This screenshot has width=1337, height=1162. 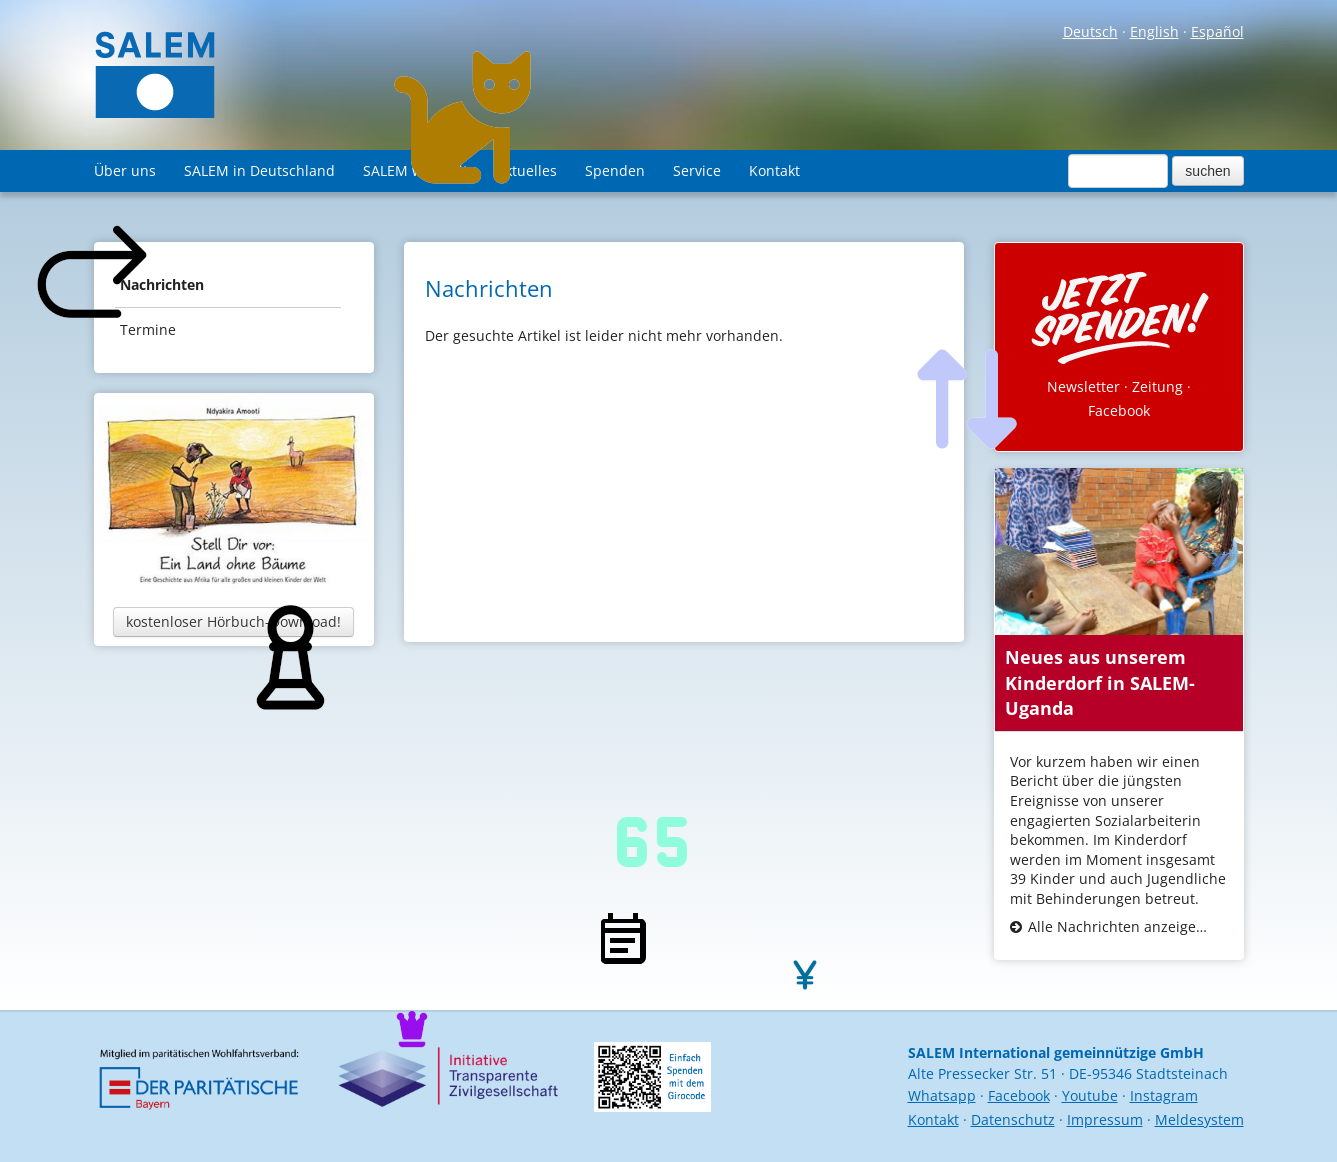 I want to click on play chess or access chess game, so click(x=290, y=660).